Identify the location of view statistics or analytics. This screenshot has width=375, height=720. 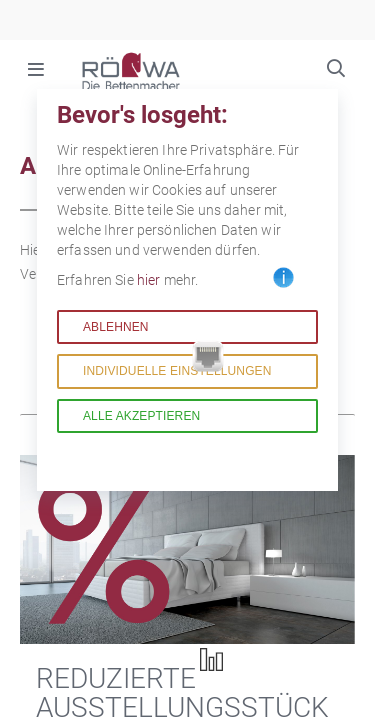
(211, 659).